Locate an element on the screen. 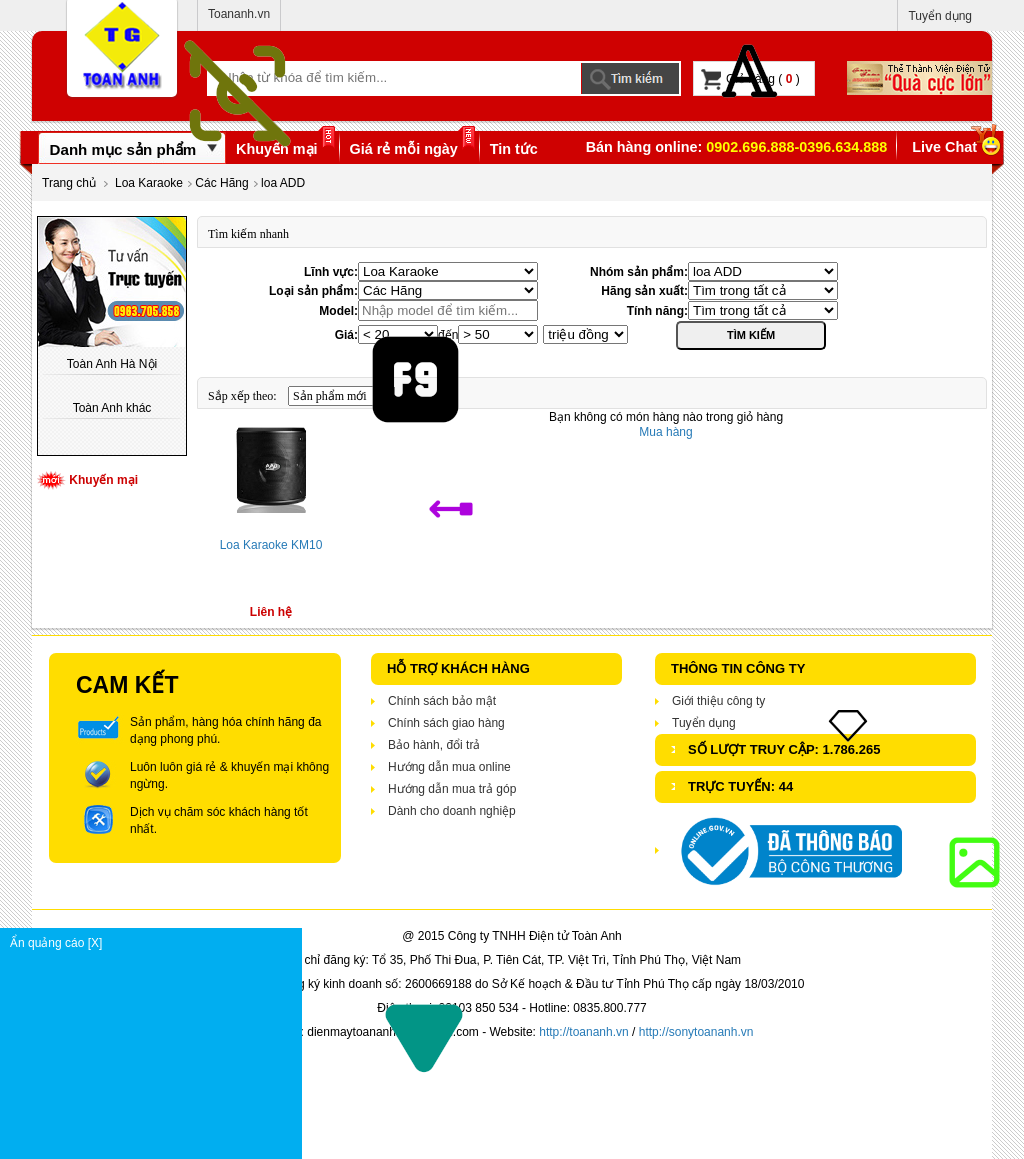 The image size is (1024, 1159). view image or photo is located at coordinates (974, 862).